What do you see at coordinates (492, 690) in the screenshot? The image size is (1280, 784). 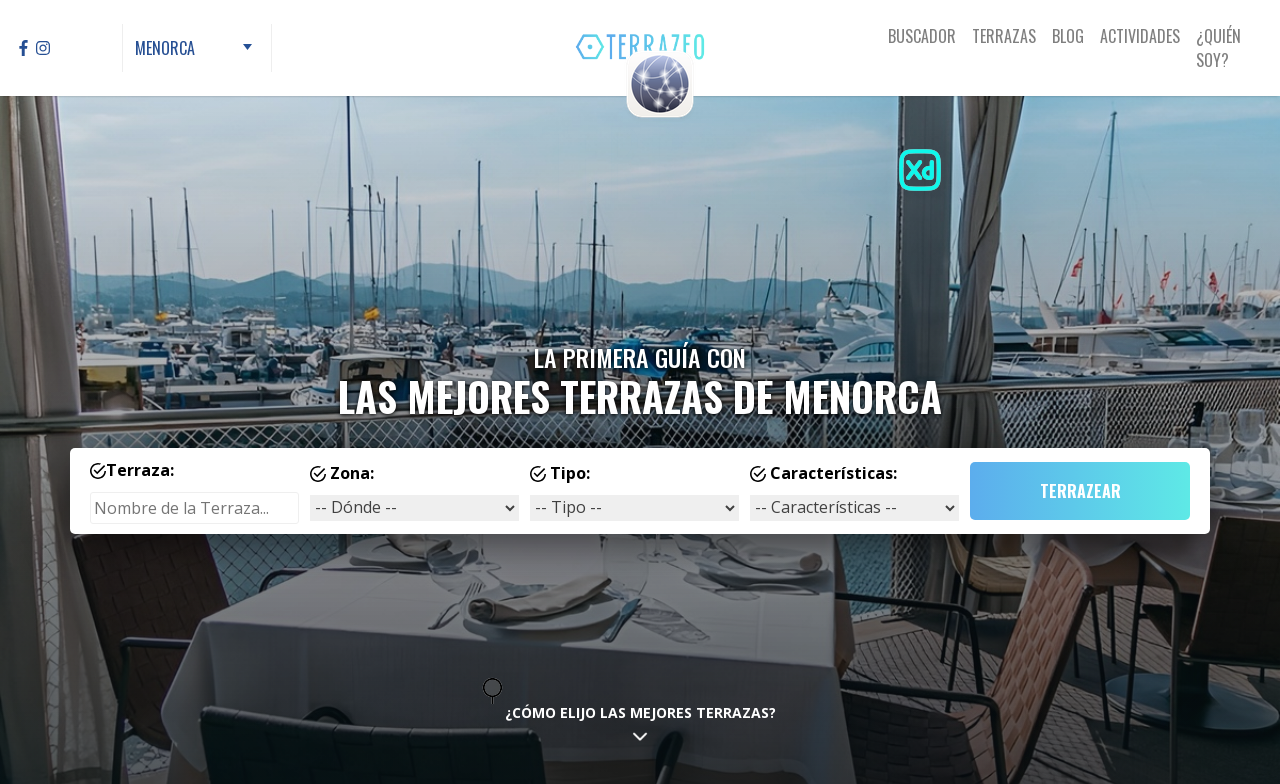 I see `select neuter or non-binary gender option` at bounding box center [492, 690].